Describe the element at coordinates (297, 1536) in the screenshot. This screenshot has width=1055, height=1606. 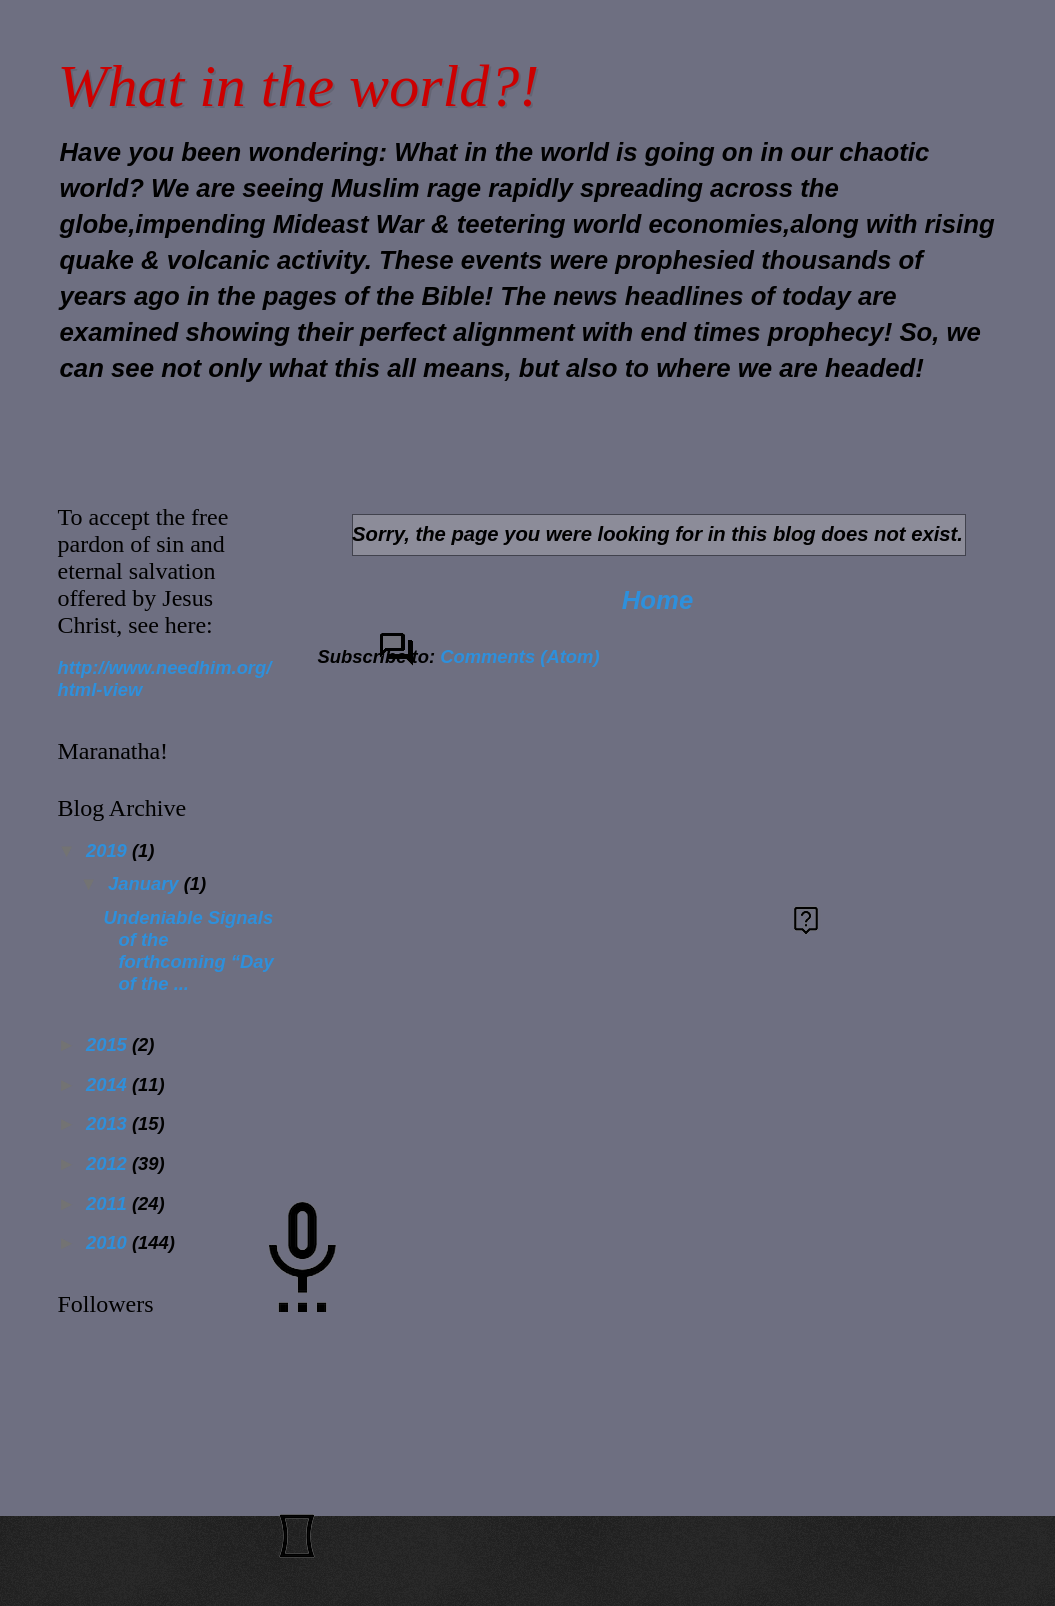
I see `switch to vertical panorama mode` at that location.